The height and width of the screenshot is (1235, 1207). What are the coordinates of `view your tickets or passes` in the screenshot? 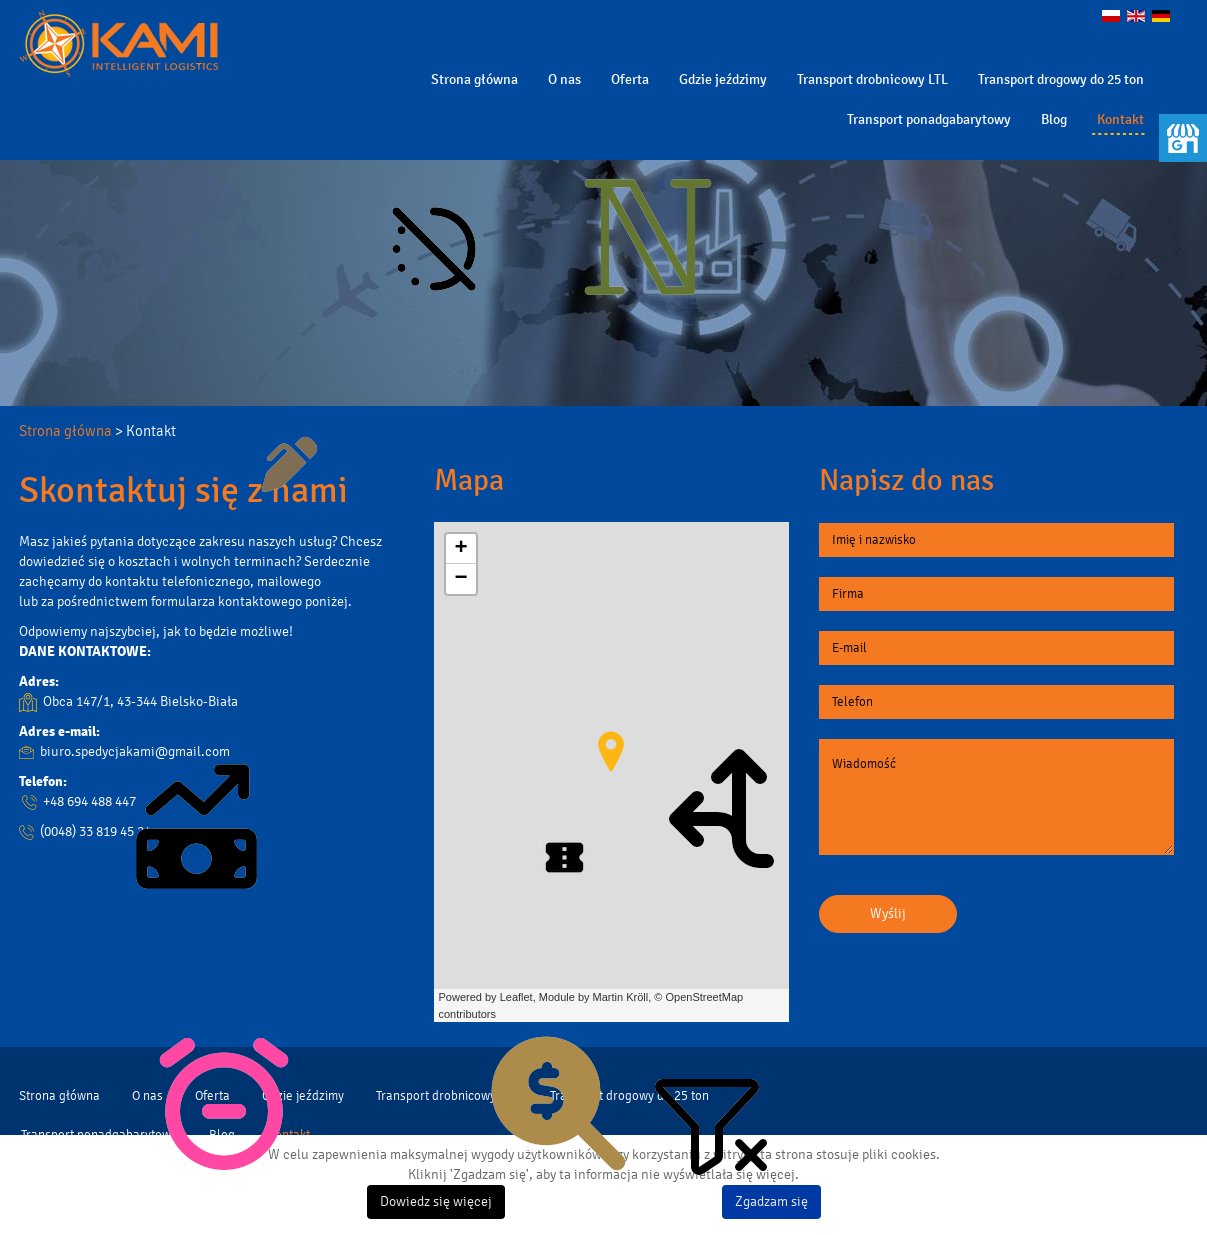 It's located at (564, 857).